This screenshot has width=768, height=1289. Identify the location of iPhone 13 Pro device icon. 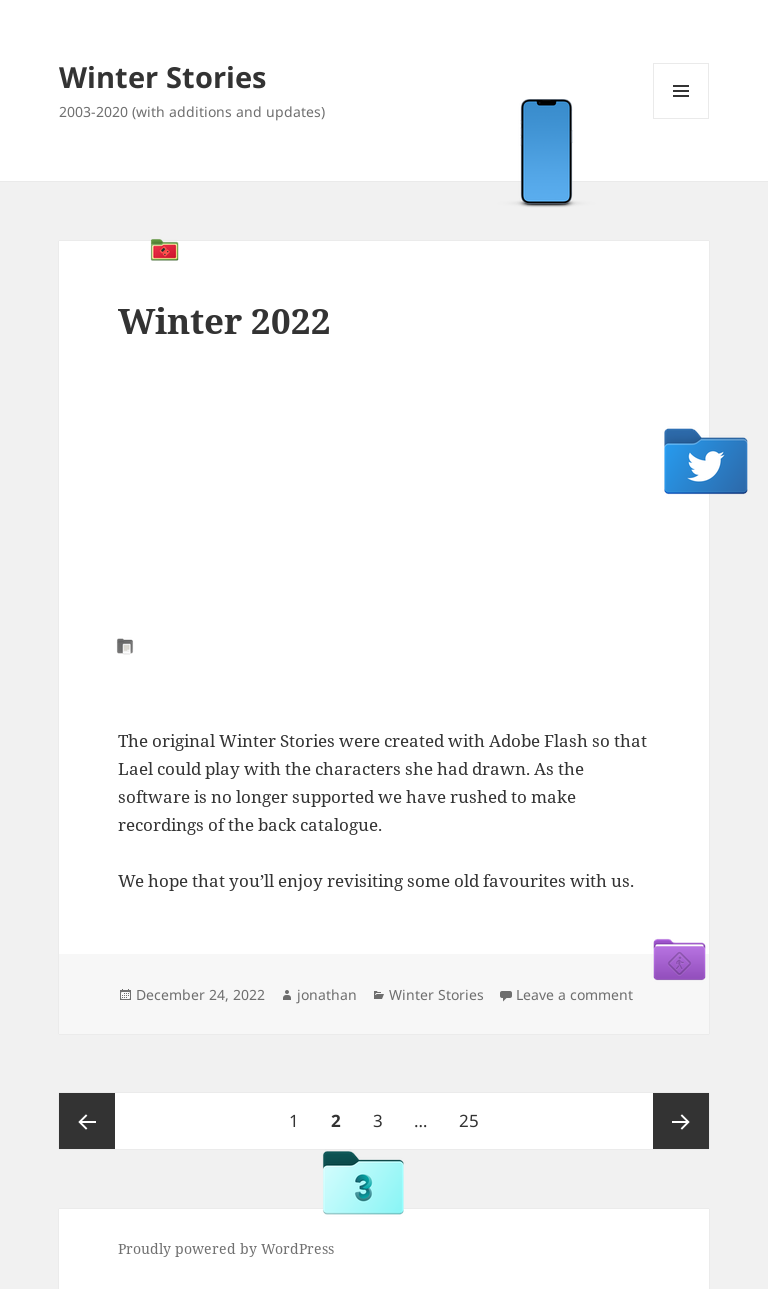
(546, 153).